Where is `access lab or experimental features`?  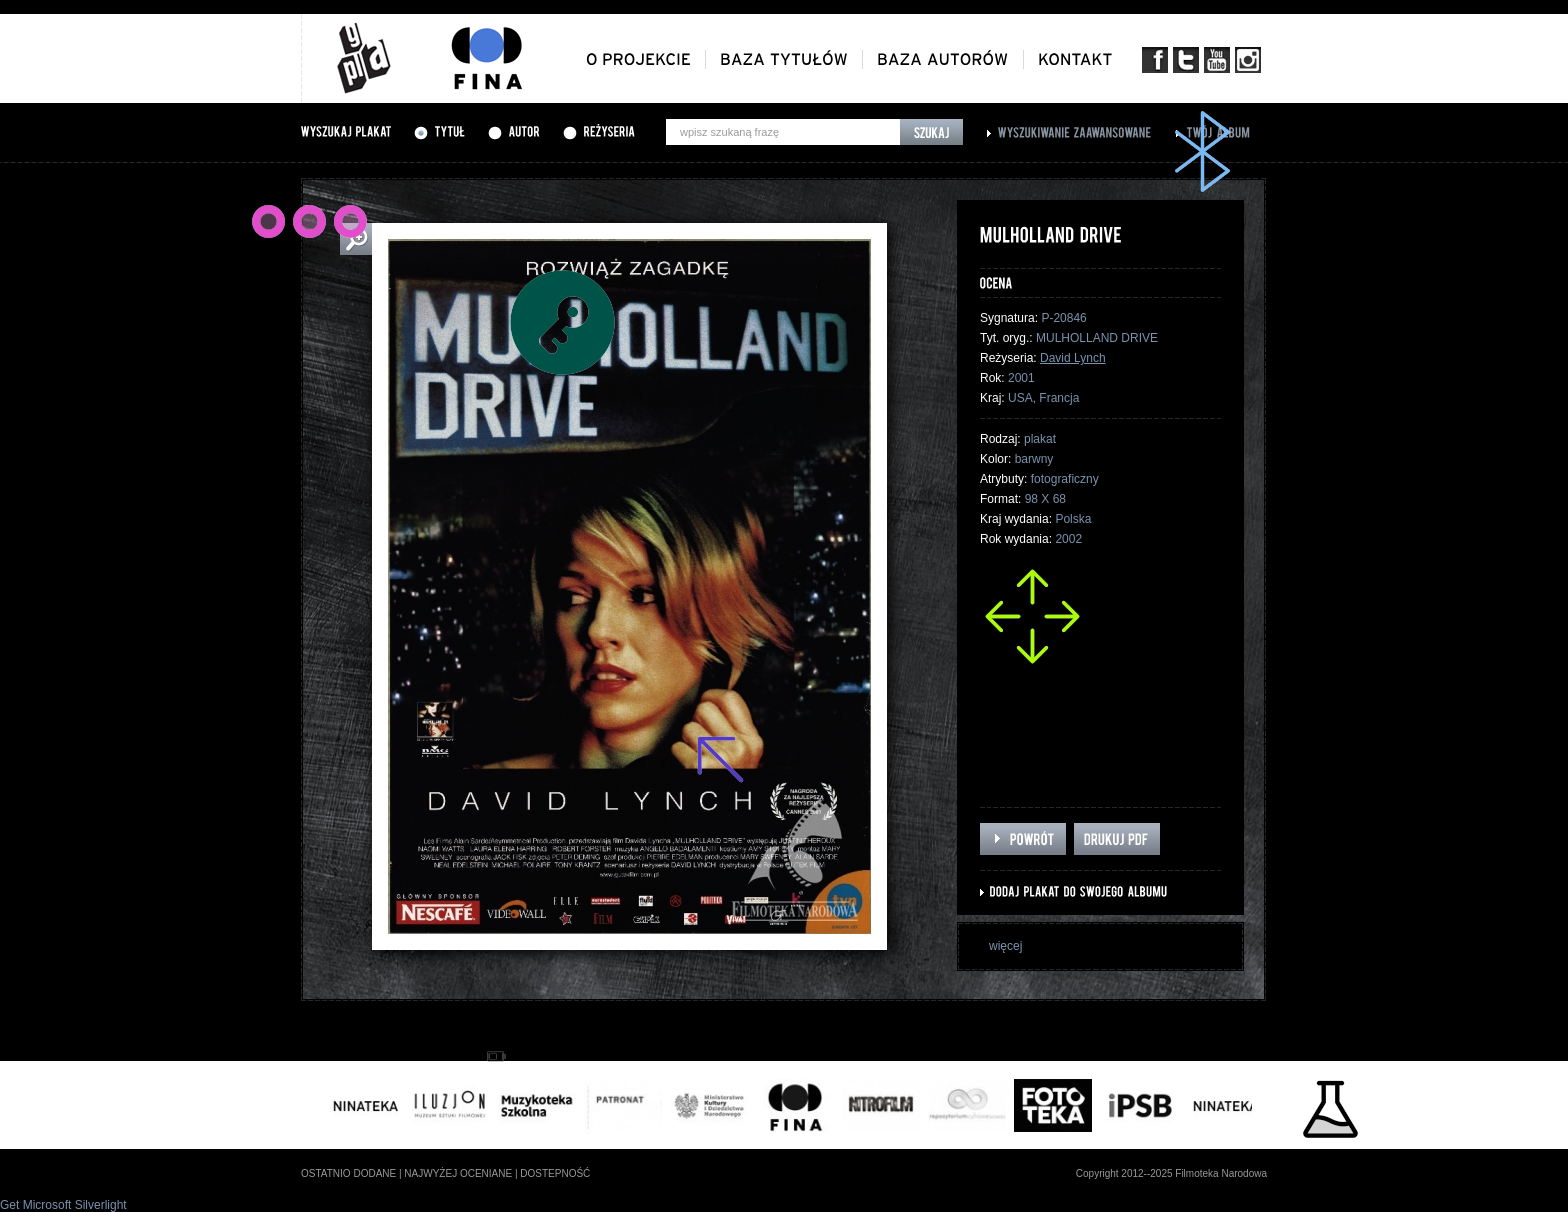 access lab or experimental features is located at coordinates (1330, 1110).